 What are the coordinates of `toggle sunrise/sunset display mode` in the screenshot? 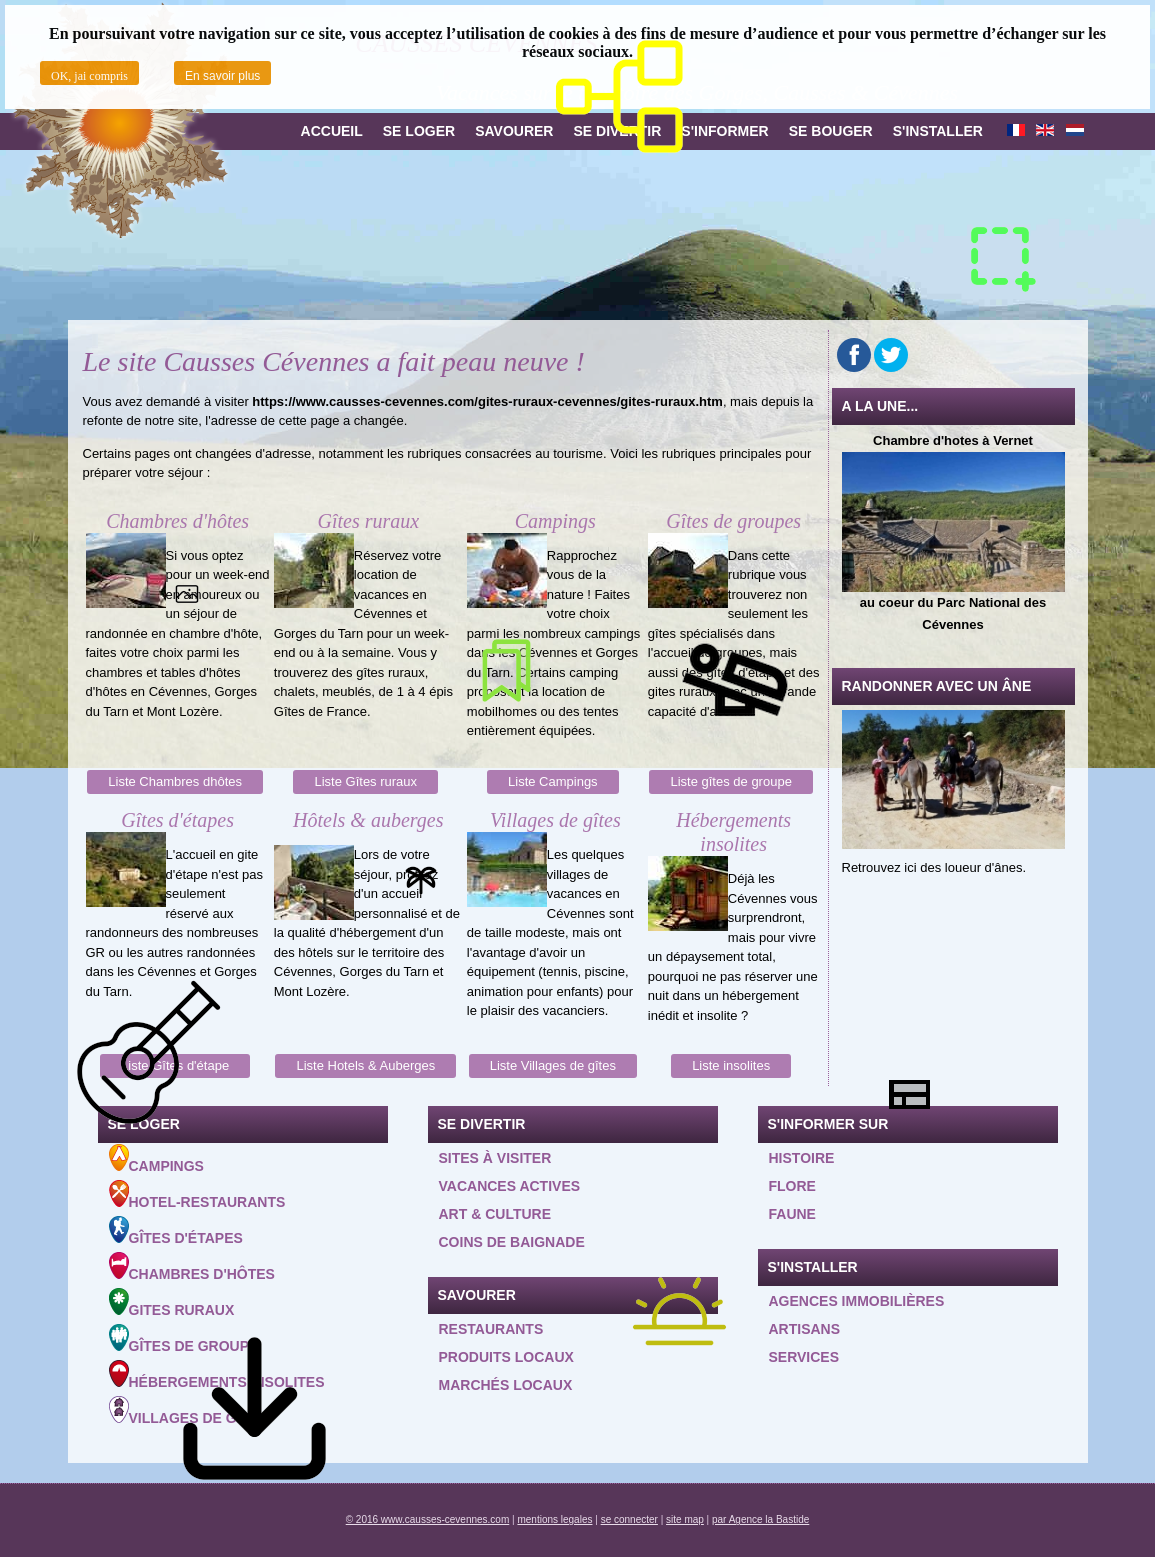 It's located at (679, 1314).